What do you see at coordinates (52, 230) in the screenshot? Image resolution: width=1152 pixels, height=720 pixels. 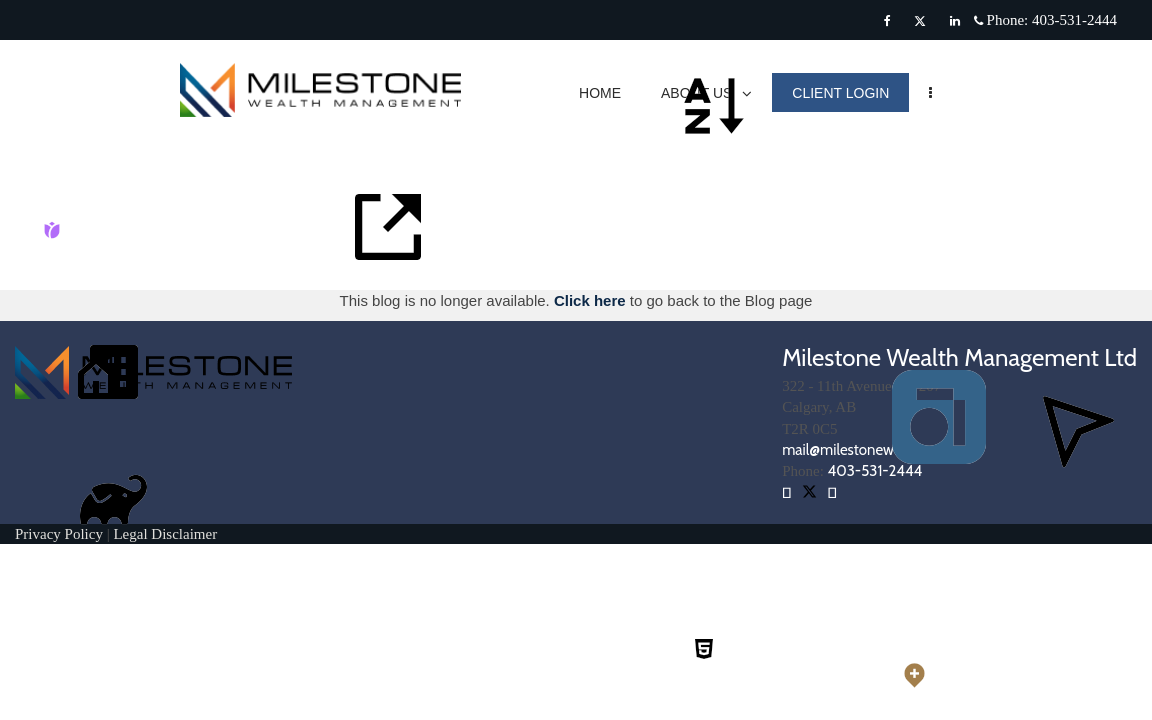 I see `access nature or garden-related features` at bounding box center [52, 230].